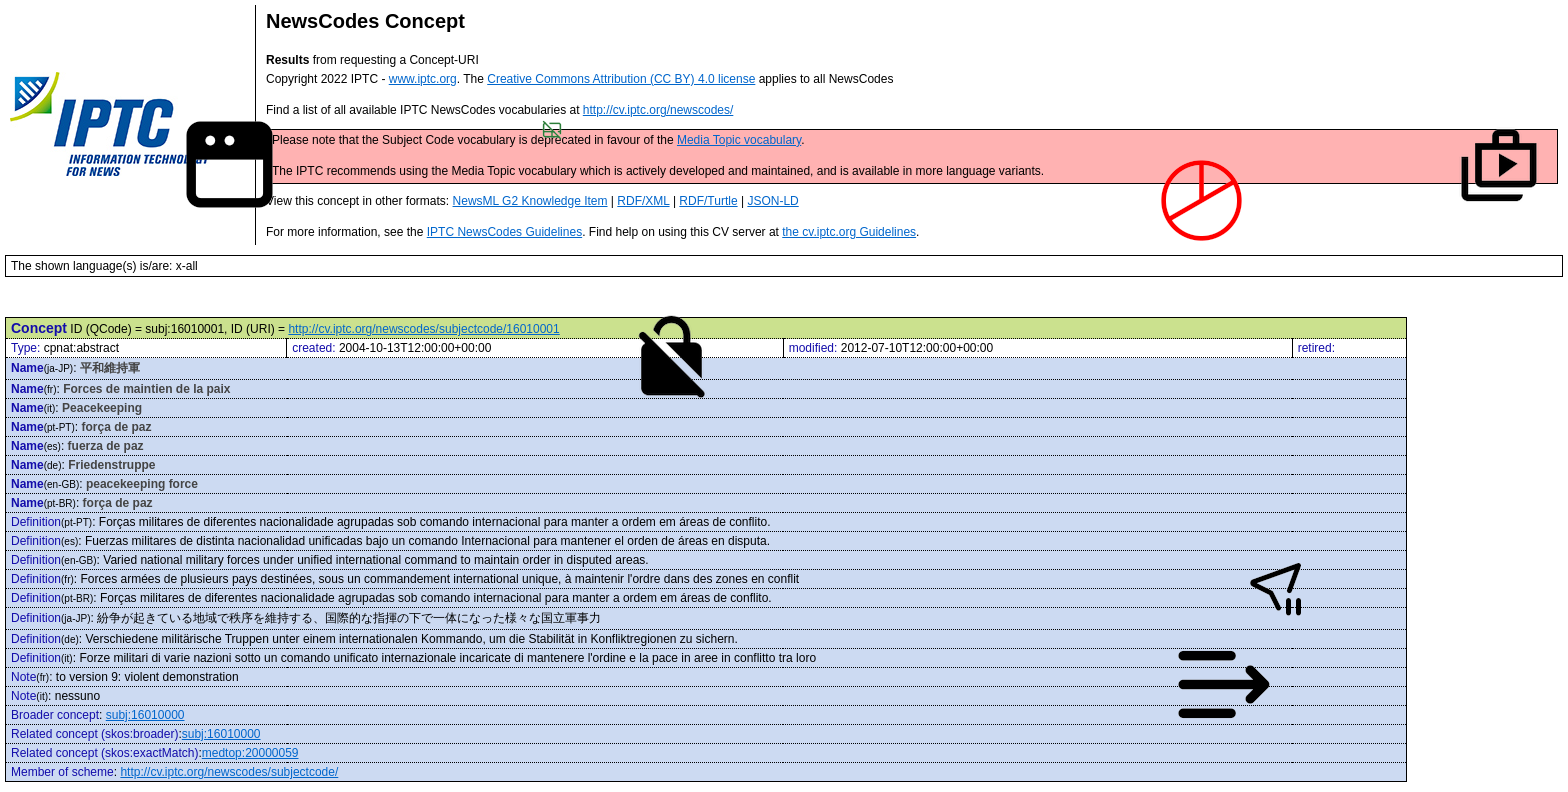 The width and height of the screenshot is (1568, 792). Describe the element at coordinates (1276, 588) in the screenshot. I see `pause location sharing` at that location.